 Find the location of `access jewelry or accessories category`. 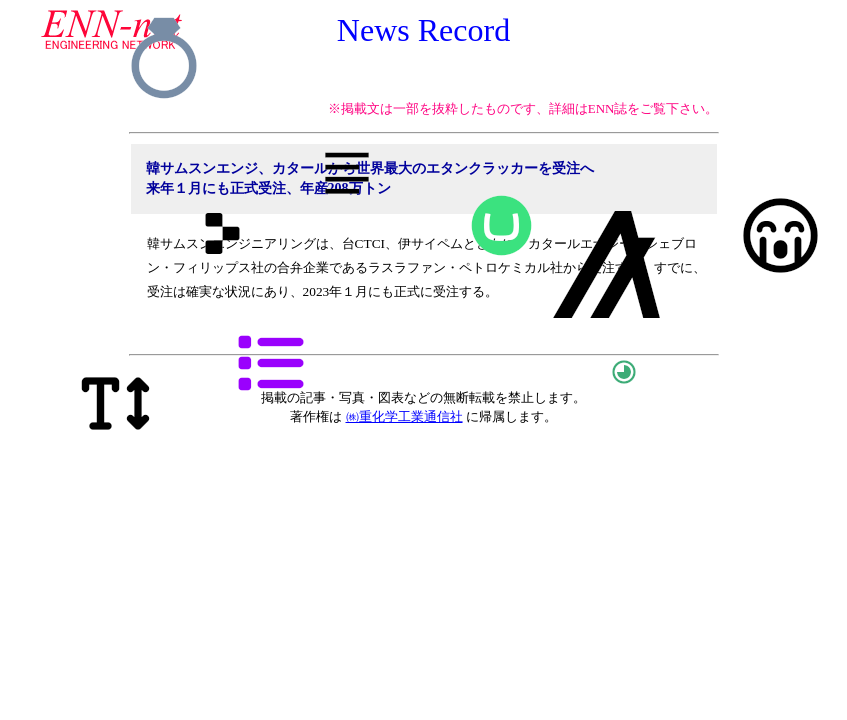

access jewelry or accessories category is located at coordinates (164, 60).